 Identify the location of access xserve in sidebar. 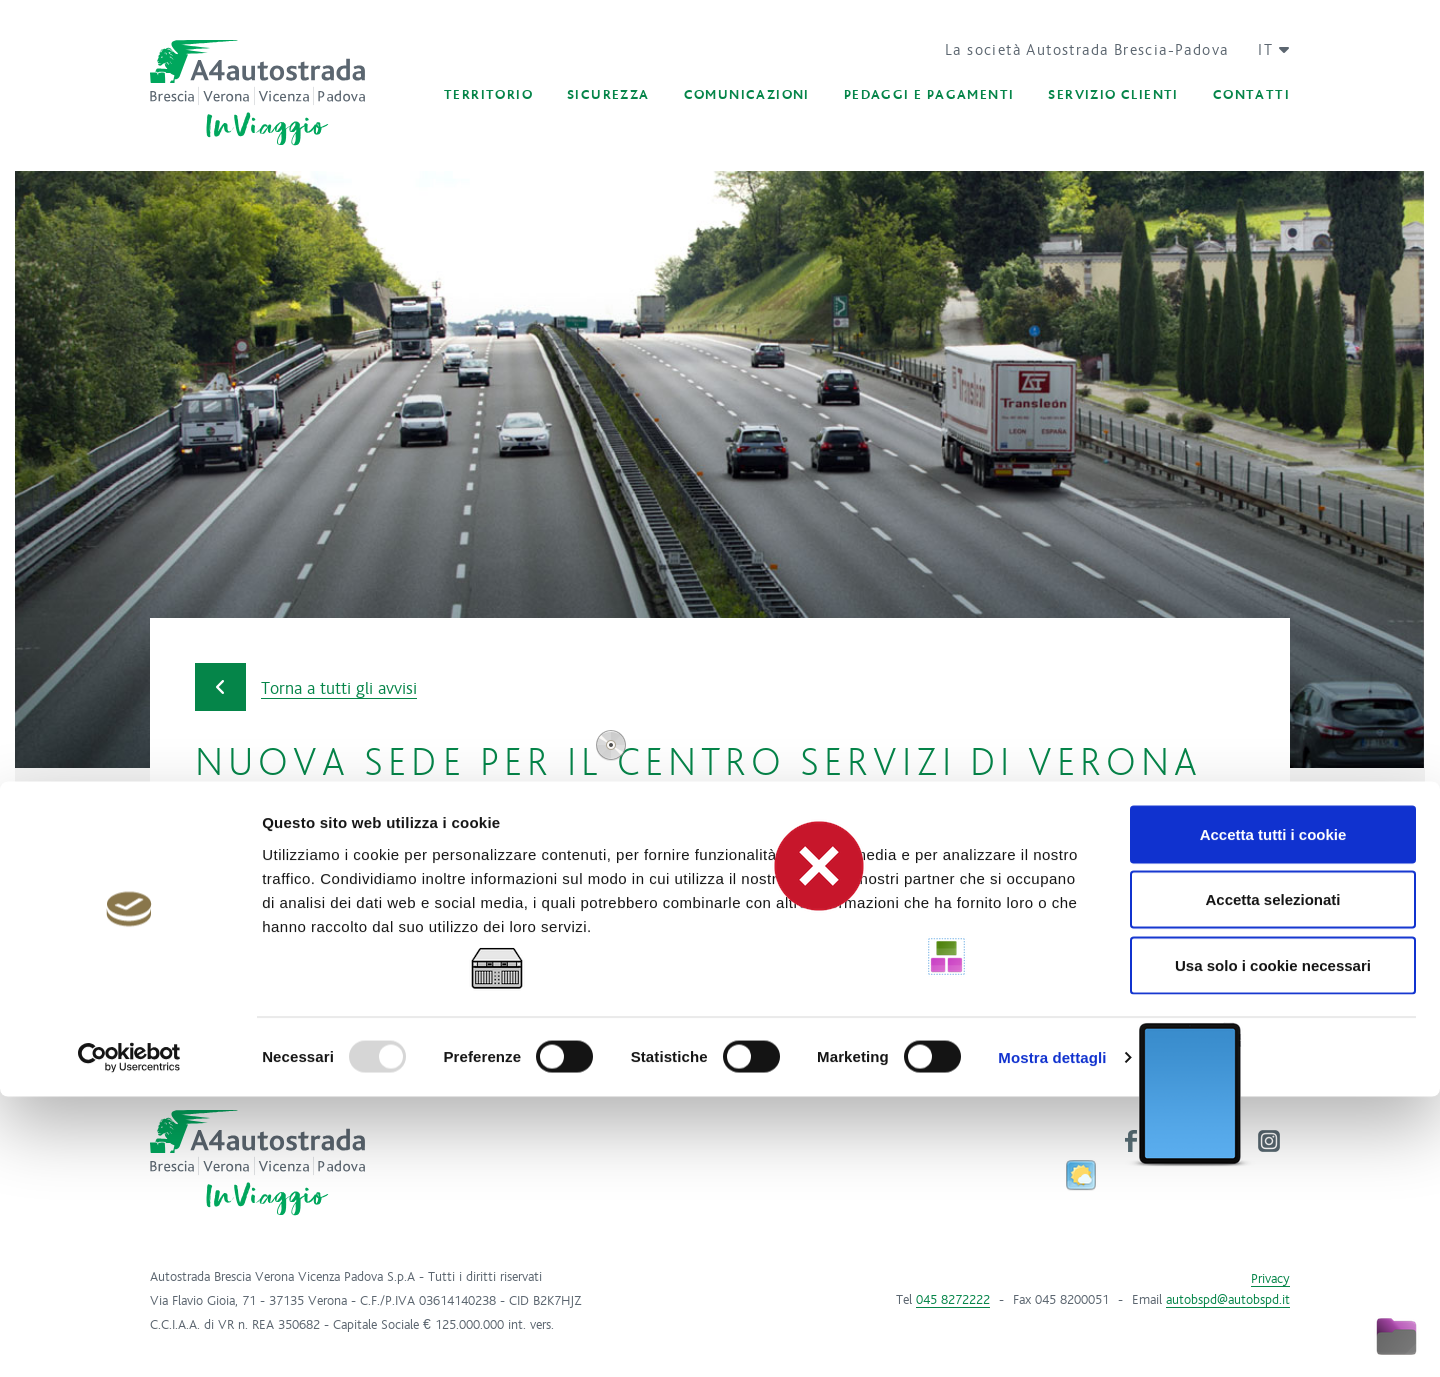
(497, 967).